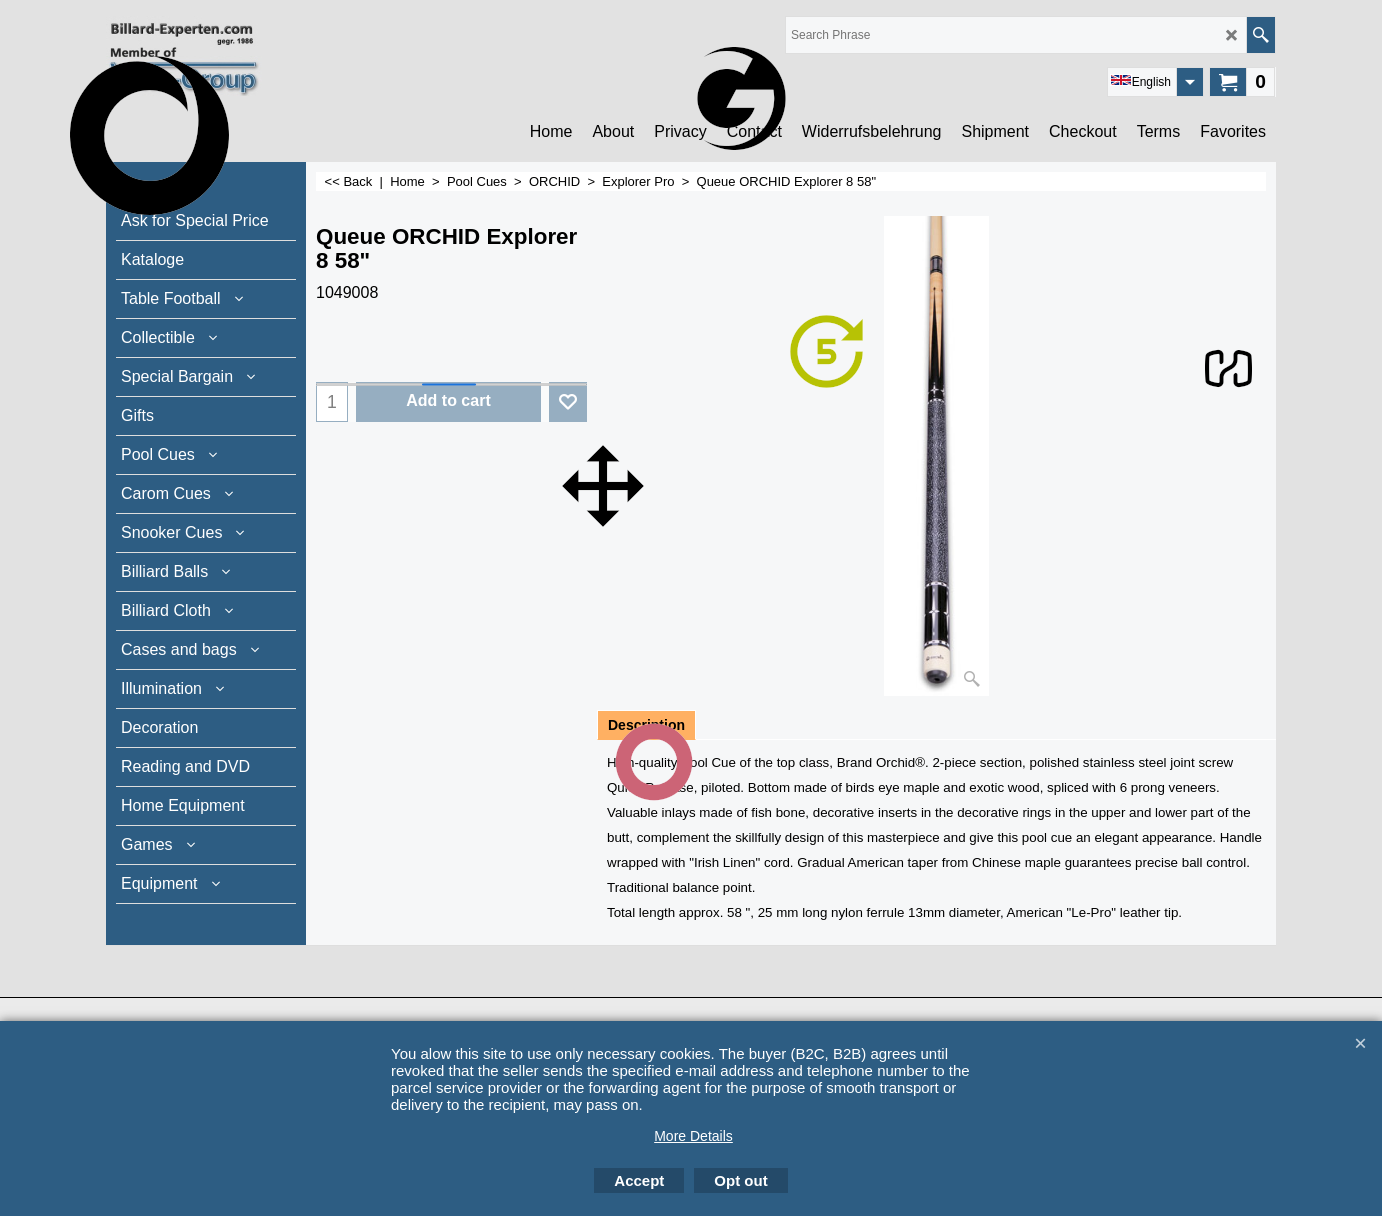  What do you see at coordinates (826, 351) in the screenshot?
I see `skip forward 5 seconds in media playback` at bounding box center [826, 351].